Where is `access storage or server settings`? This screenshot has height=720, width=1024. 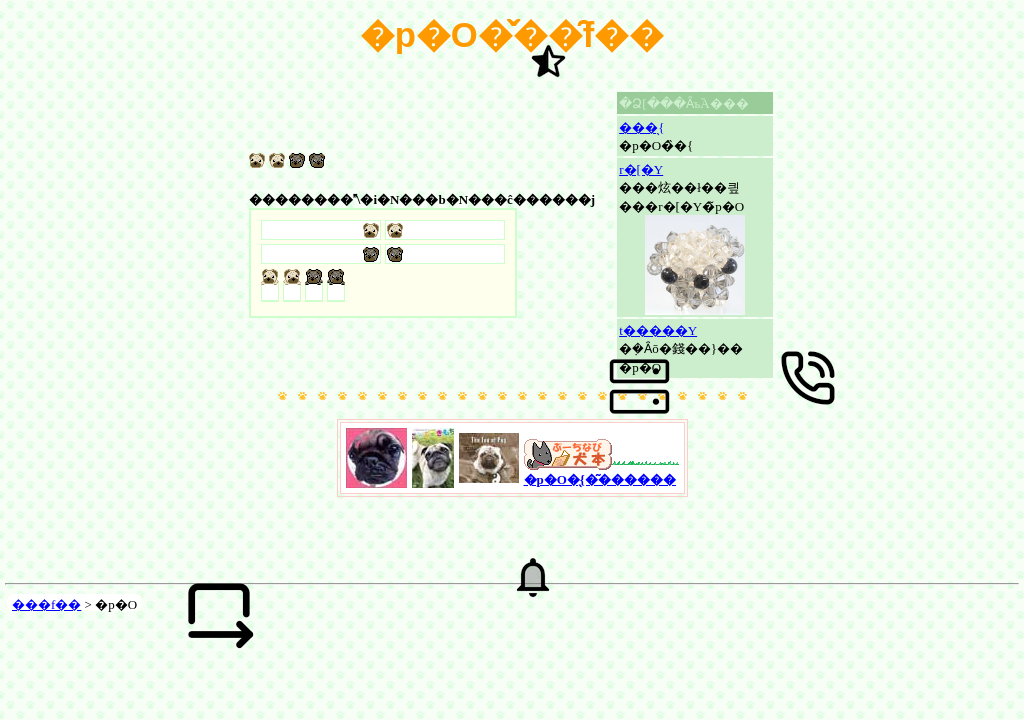
access storage or server settings is located at coordinates (639, 386).